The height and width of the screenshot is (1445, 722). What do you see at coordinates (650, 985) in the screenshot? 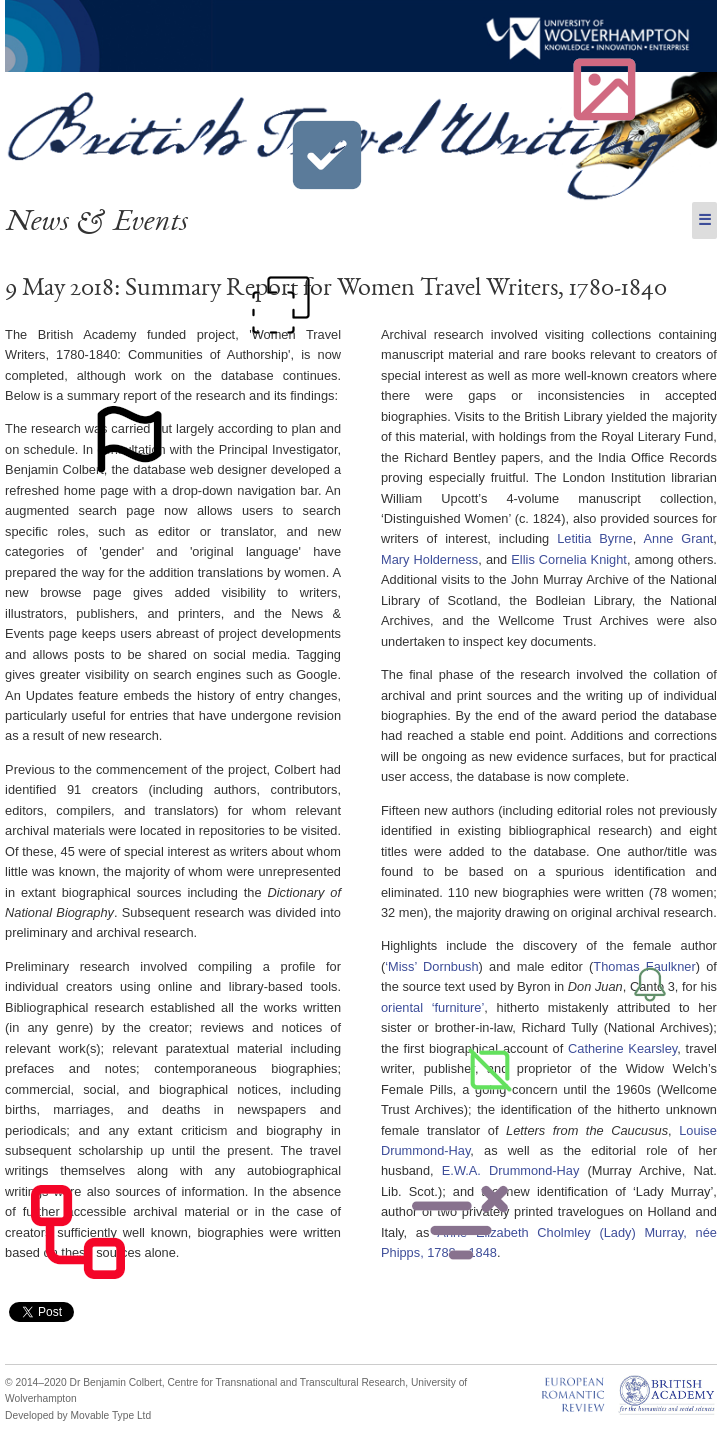
I see `view notifications` at bounding box center [650, 985].